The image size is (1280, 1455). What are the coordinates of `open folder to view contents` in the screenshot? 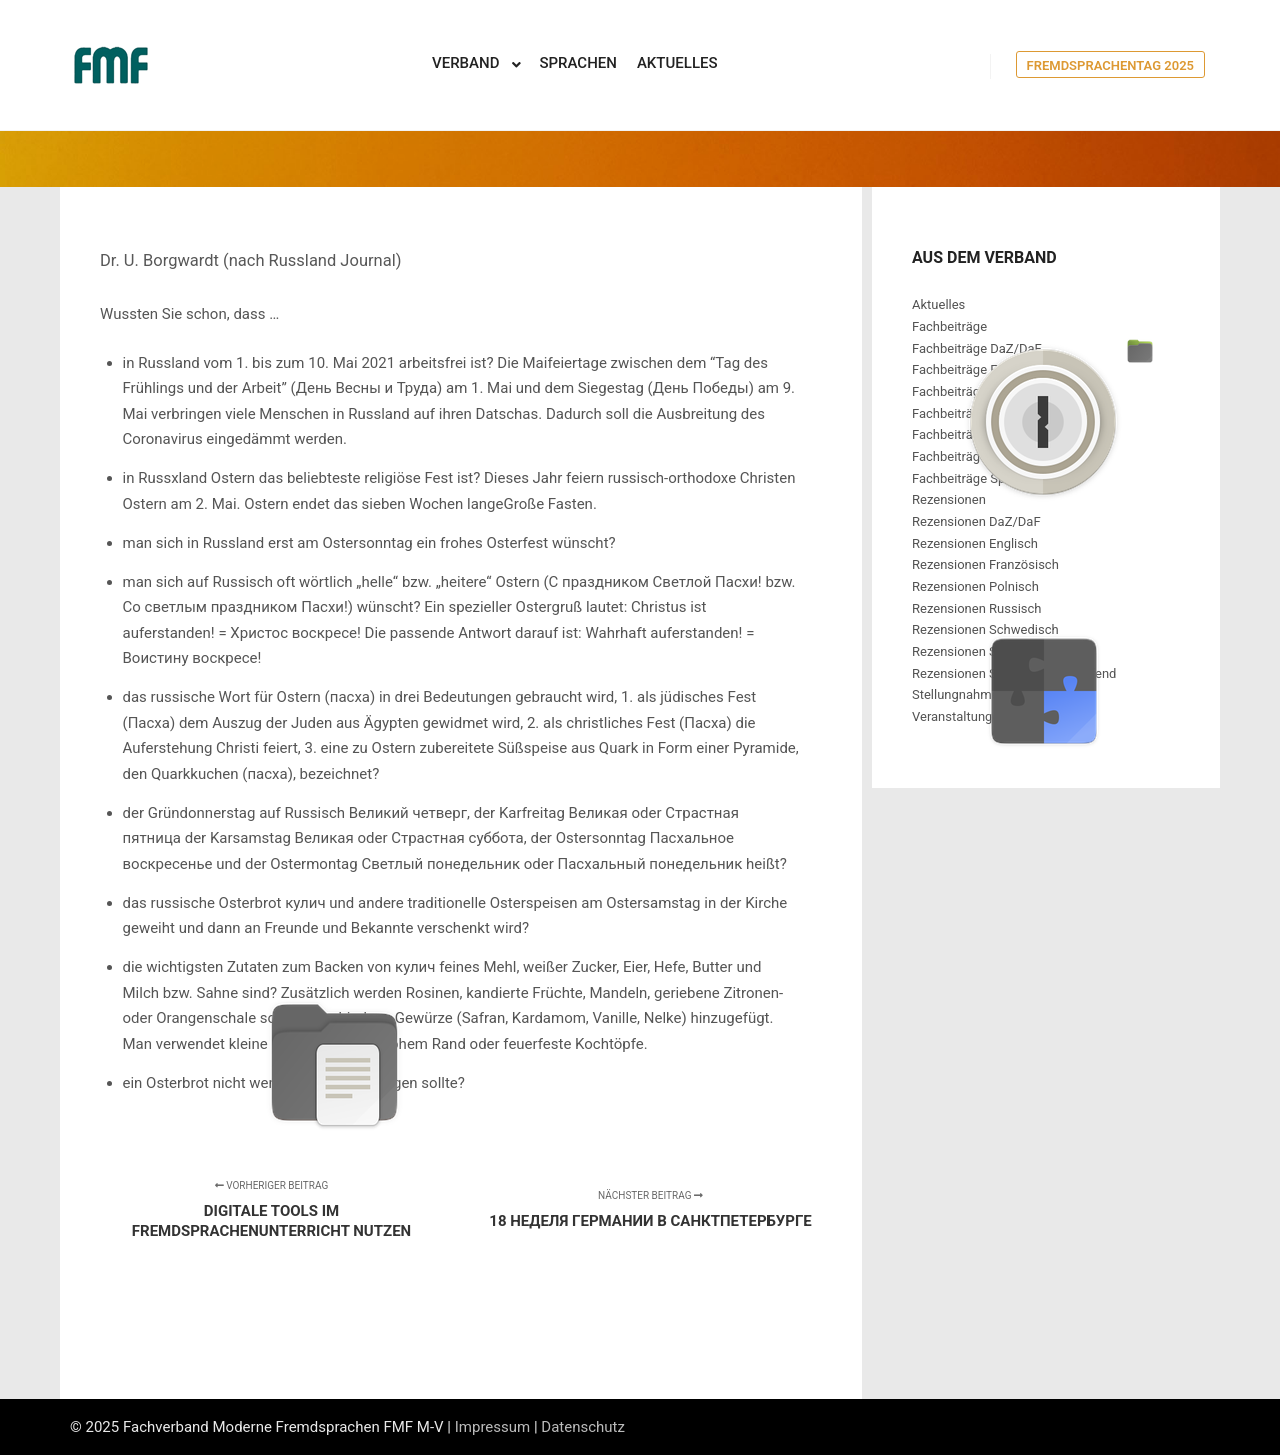 It's located at (1140, 351).